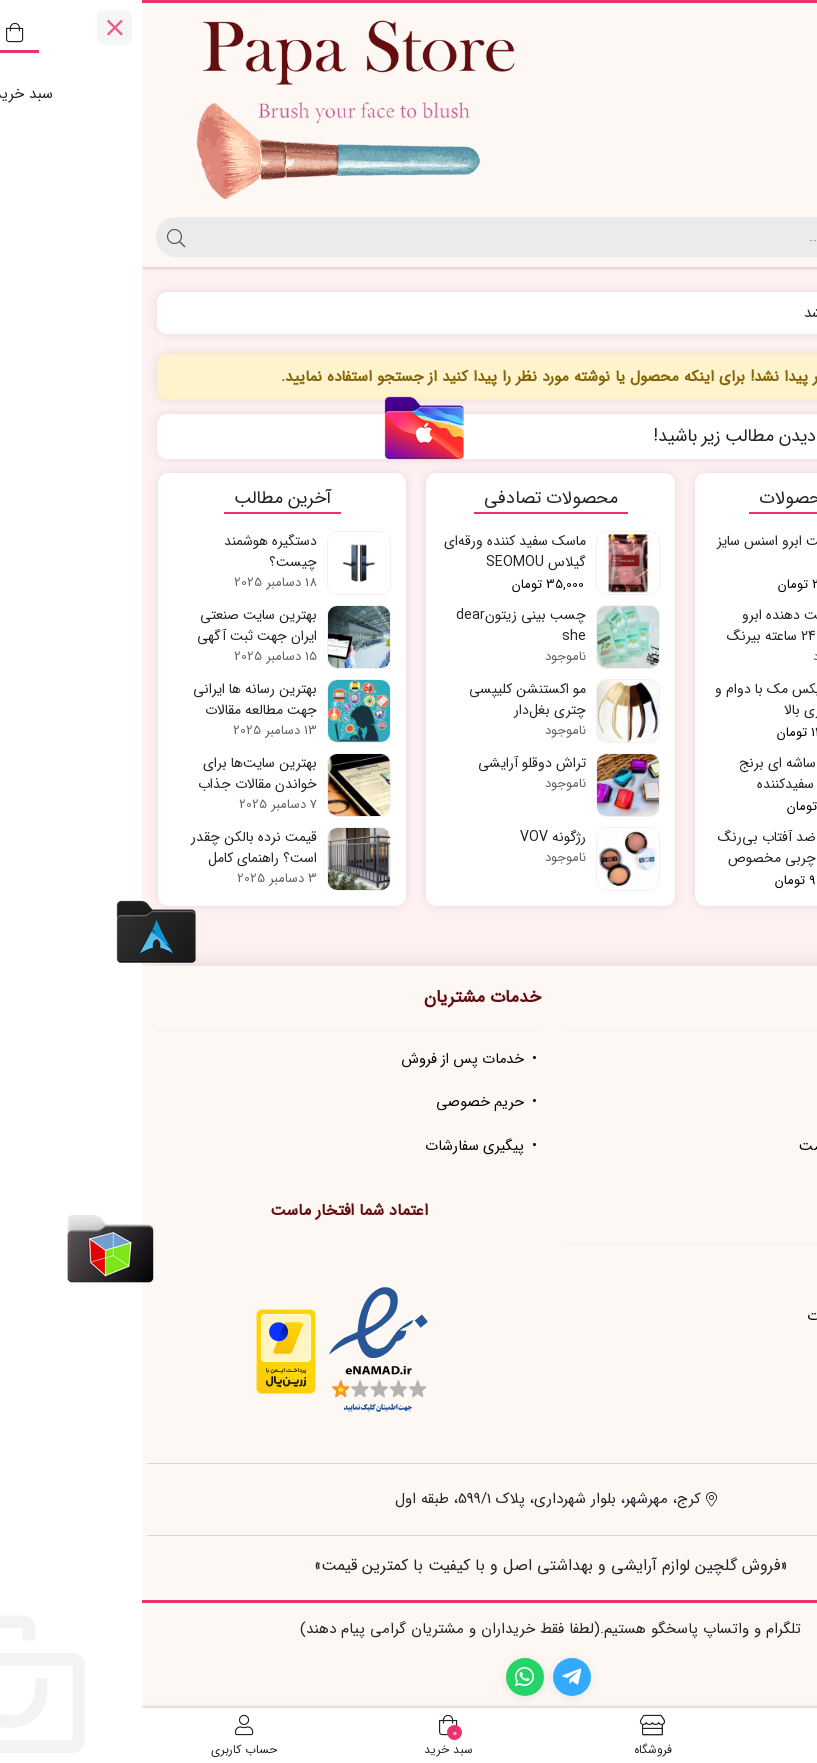 This screenshot has width=817, height=1763. I want to click on folder containing arch linux files or configurations, so click(156, 934).